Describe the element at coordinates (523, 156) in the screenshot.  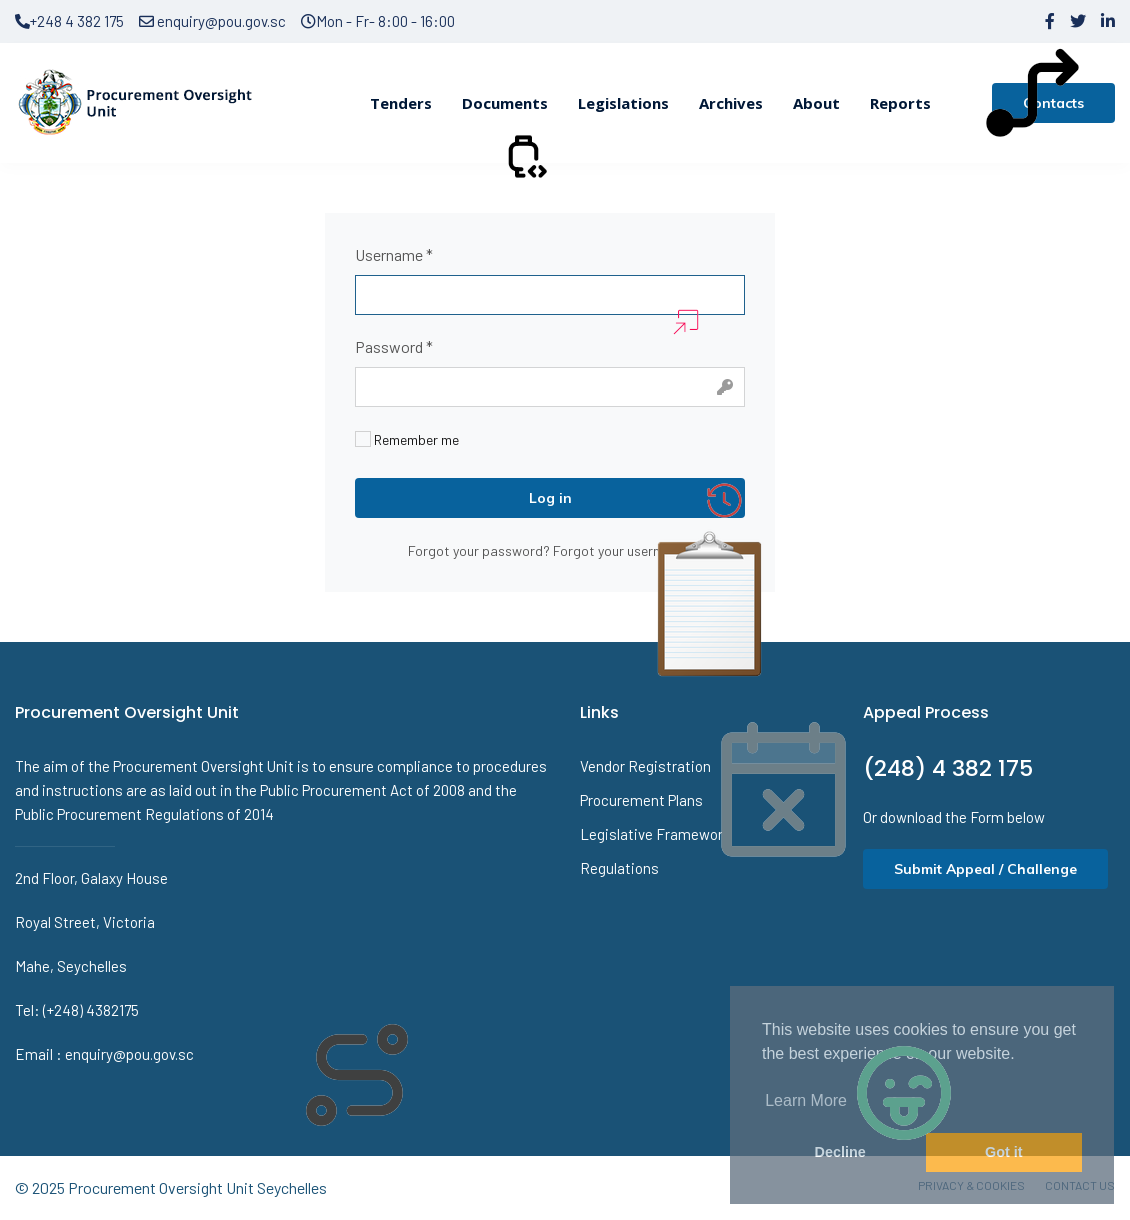
I see `access developer tools for smartwatch` at that location.